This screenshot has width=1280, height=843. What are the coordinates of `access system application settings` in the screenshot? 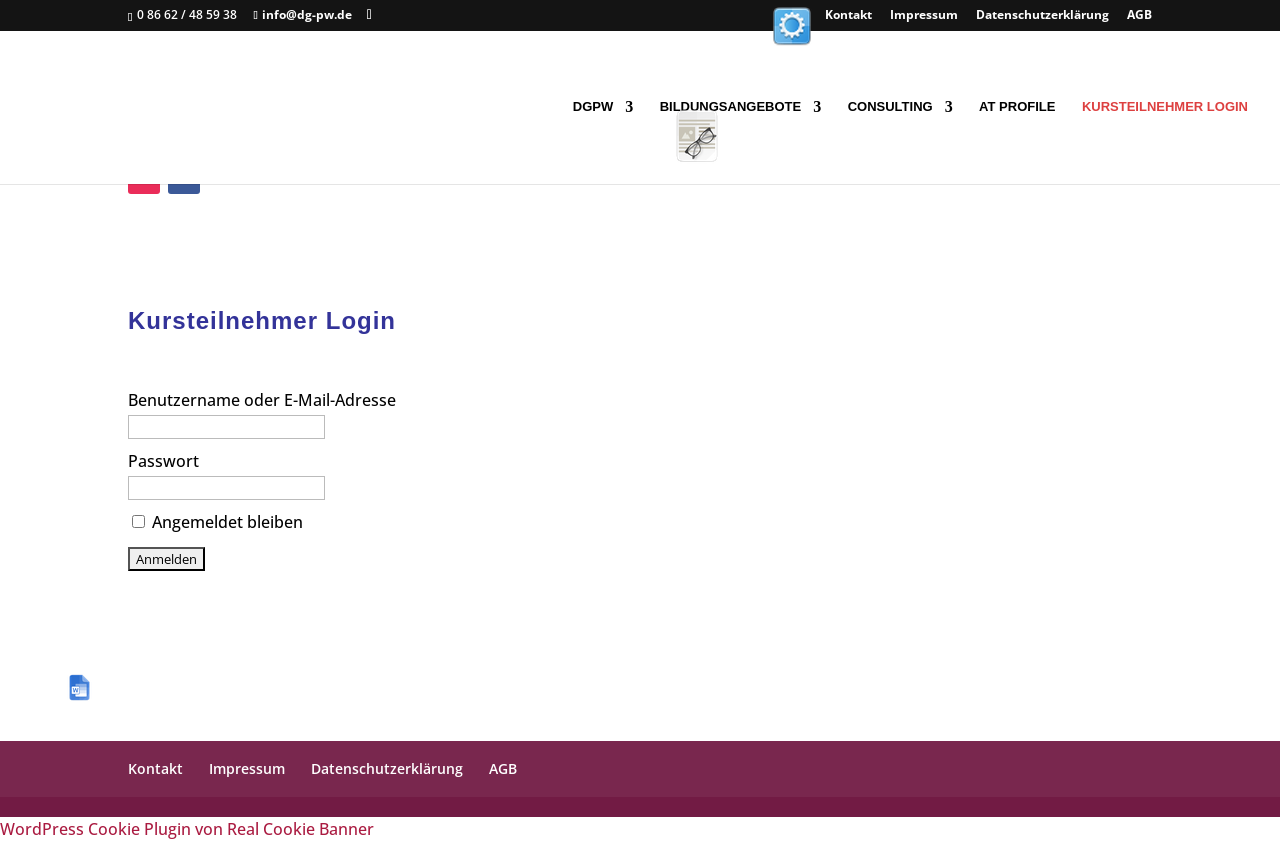 It's located at (792, 26).